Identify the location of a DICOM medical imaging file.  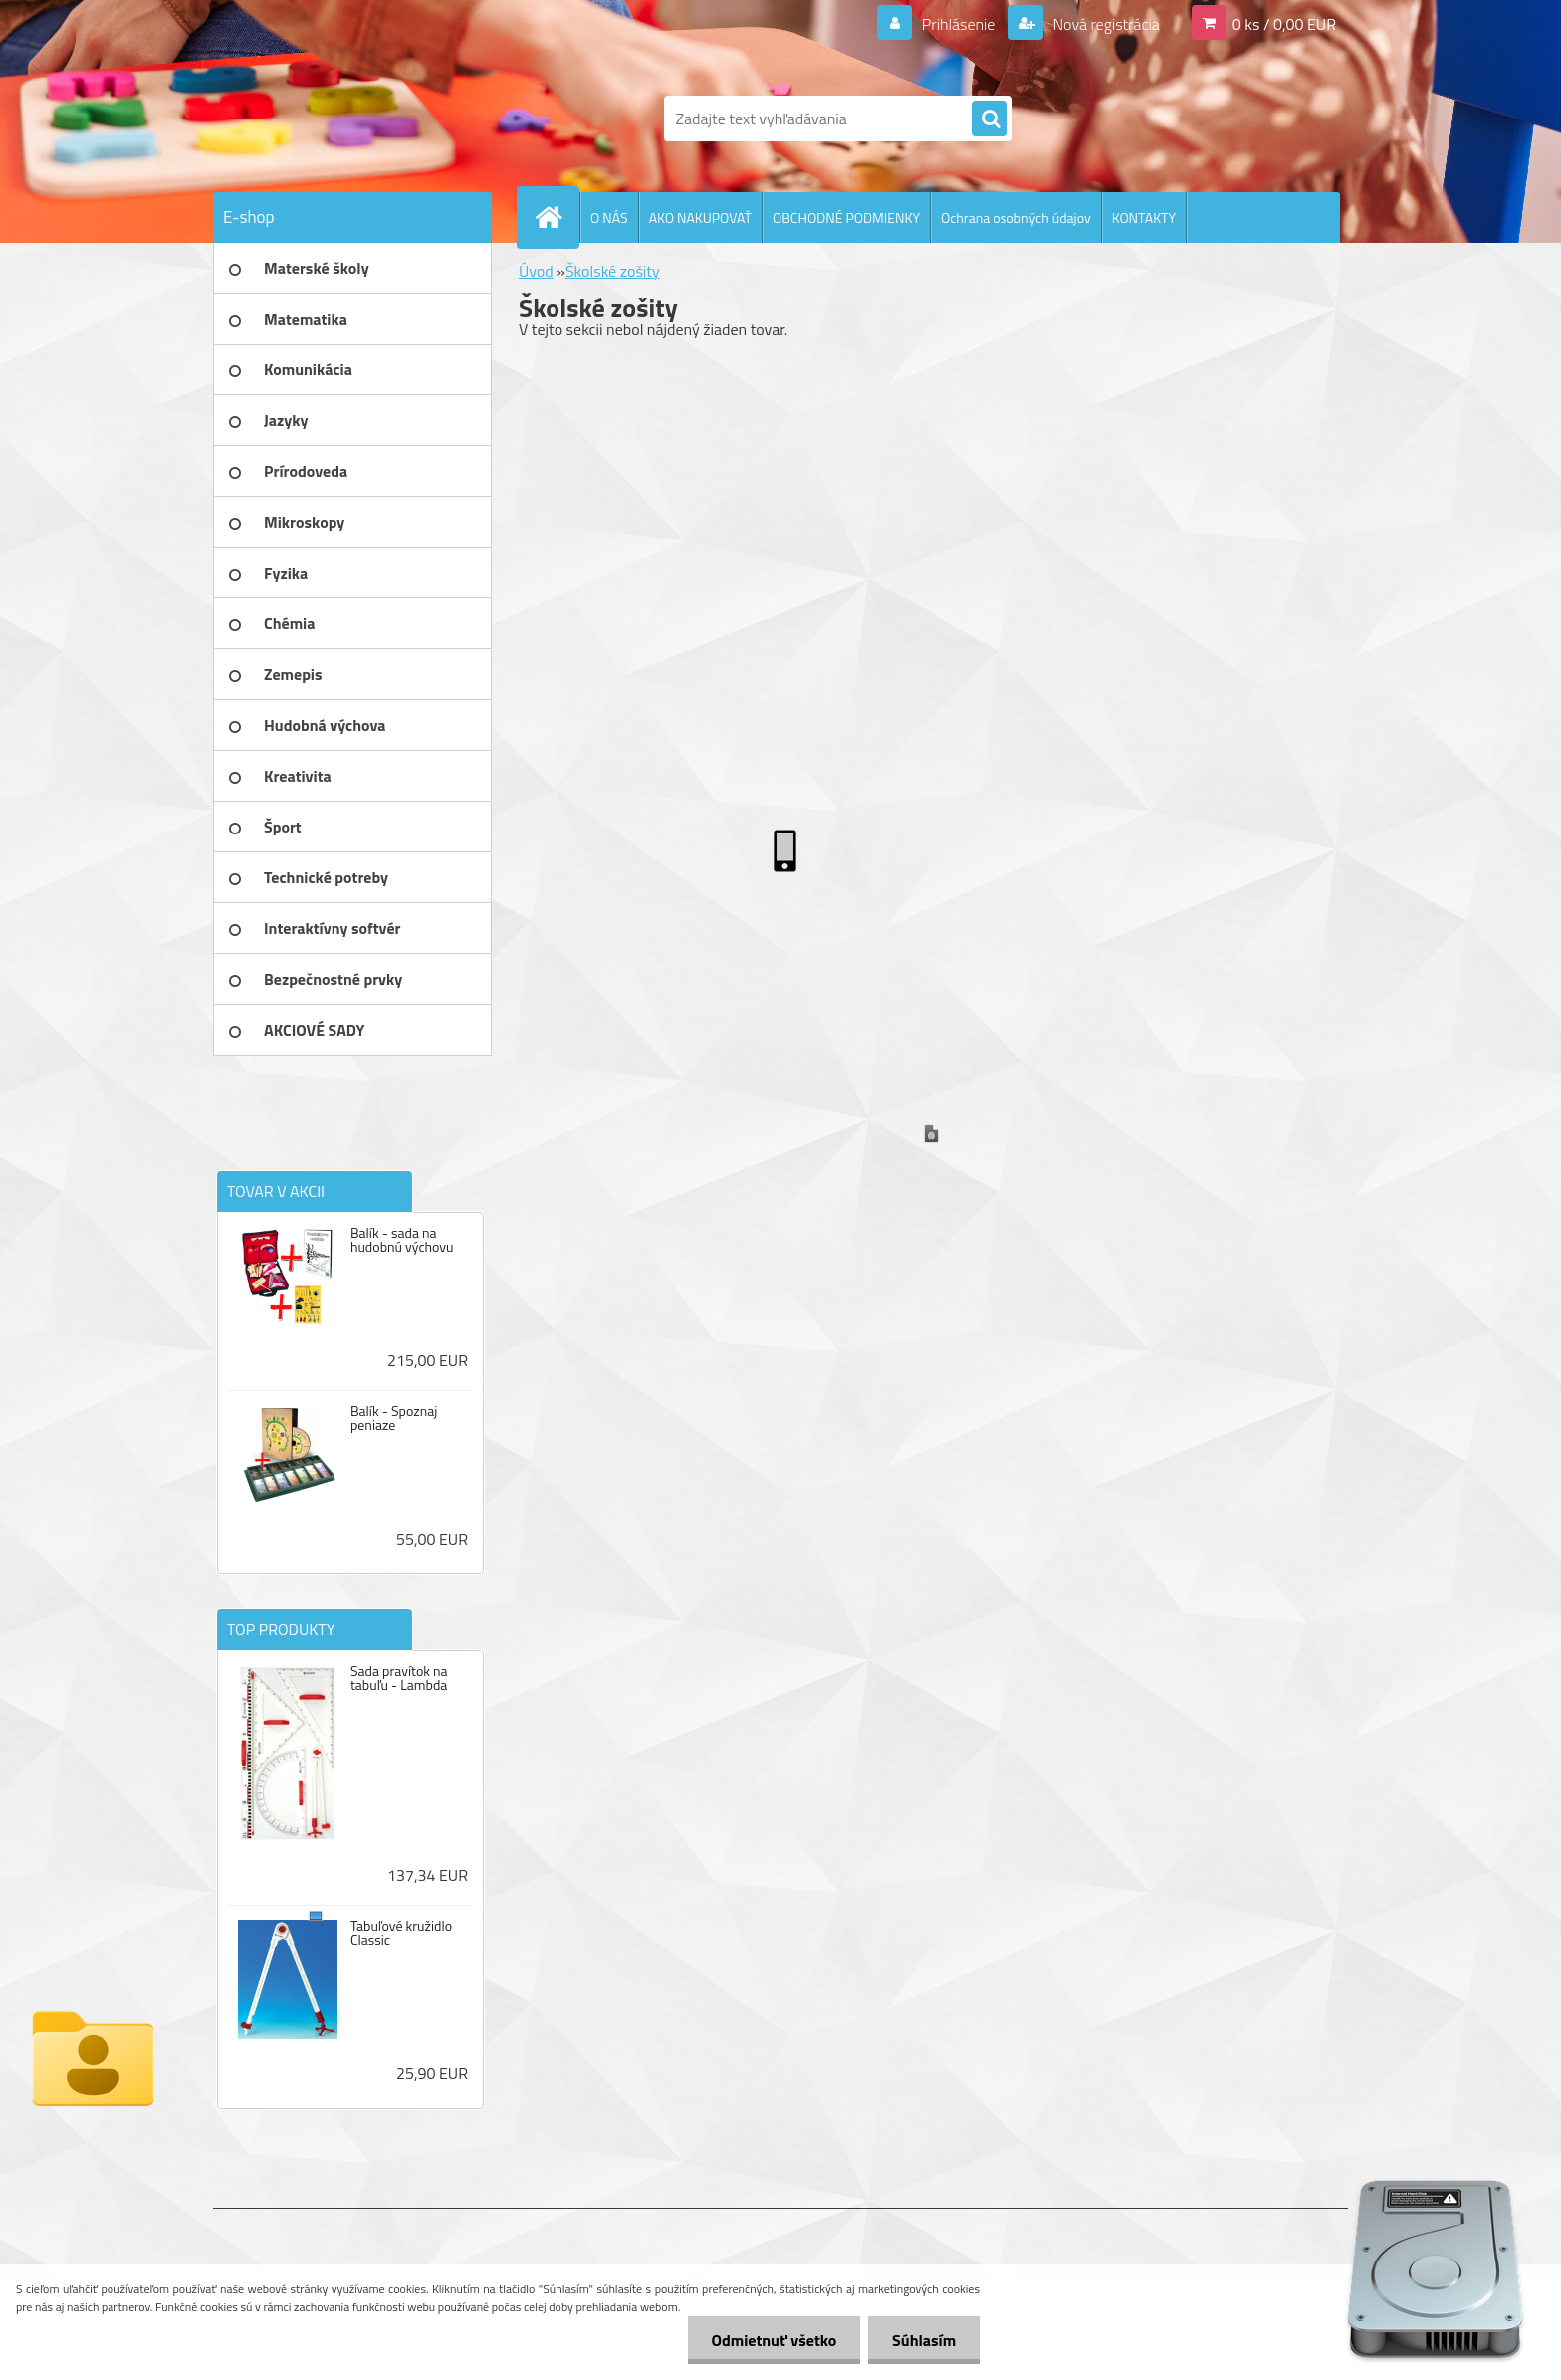
(931, 1133).